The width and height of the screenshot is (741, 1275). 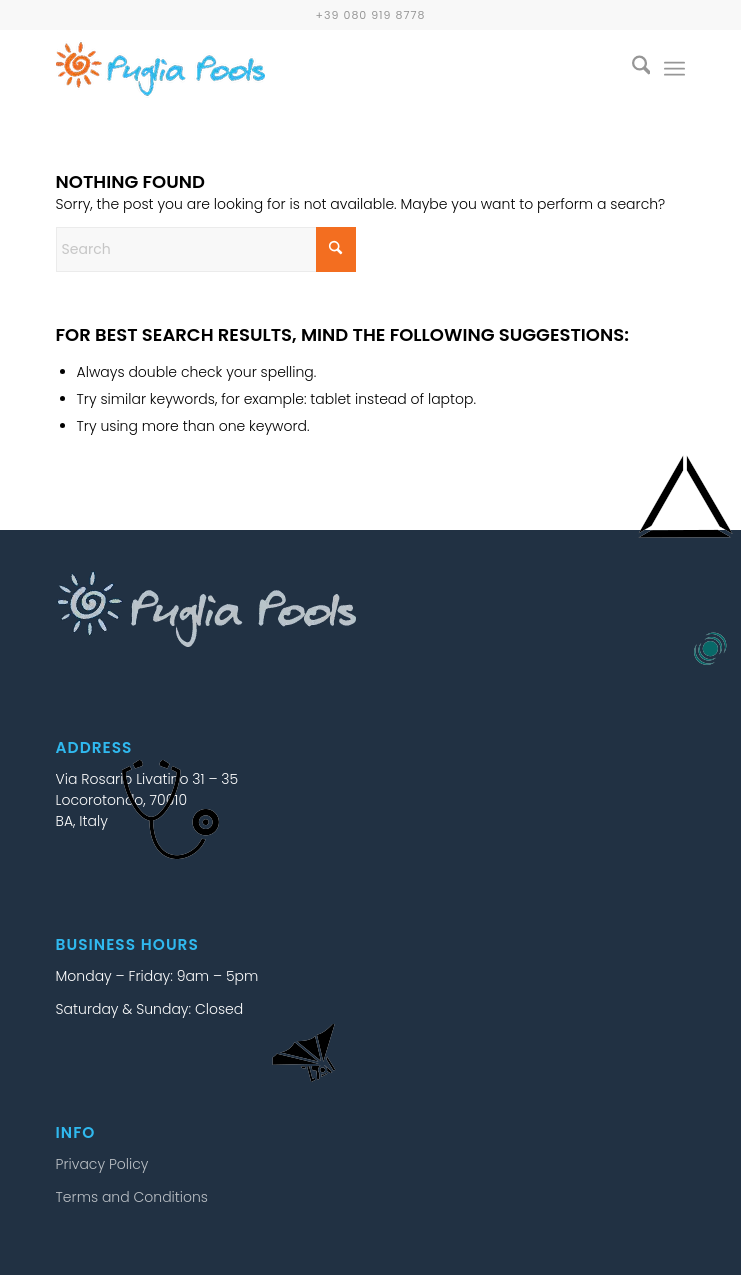 I want to click on access hang gliding or paragliding activities, so click(x=304, y=1053).